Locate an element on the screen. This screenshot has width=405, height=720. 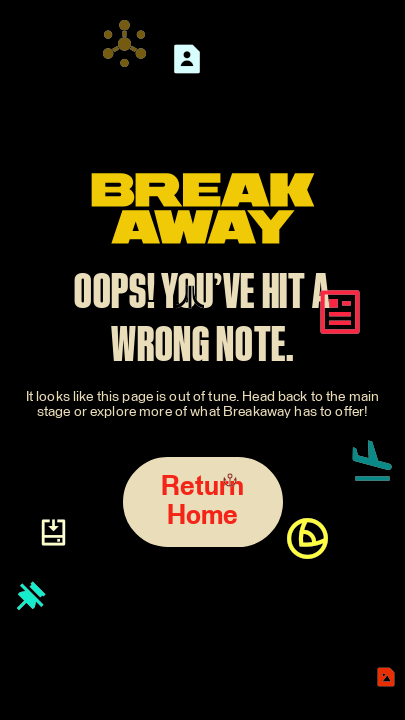
access marina or harbor locations is located at coordinates (230, 480).